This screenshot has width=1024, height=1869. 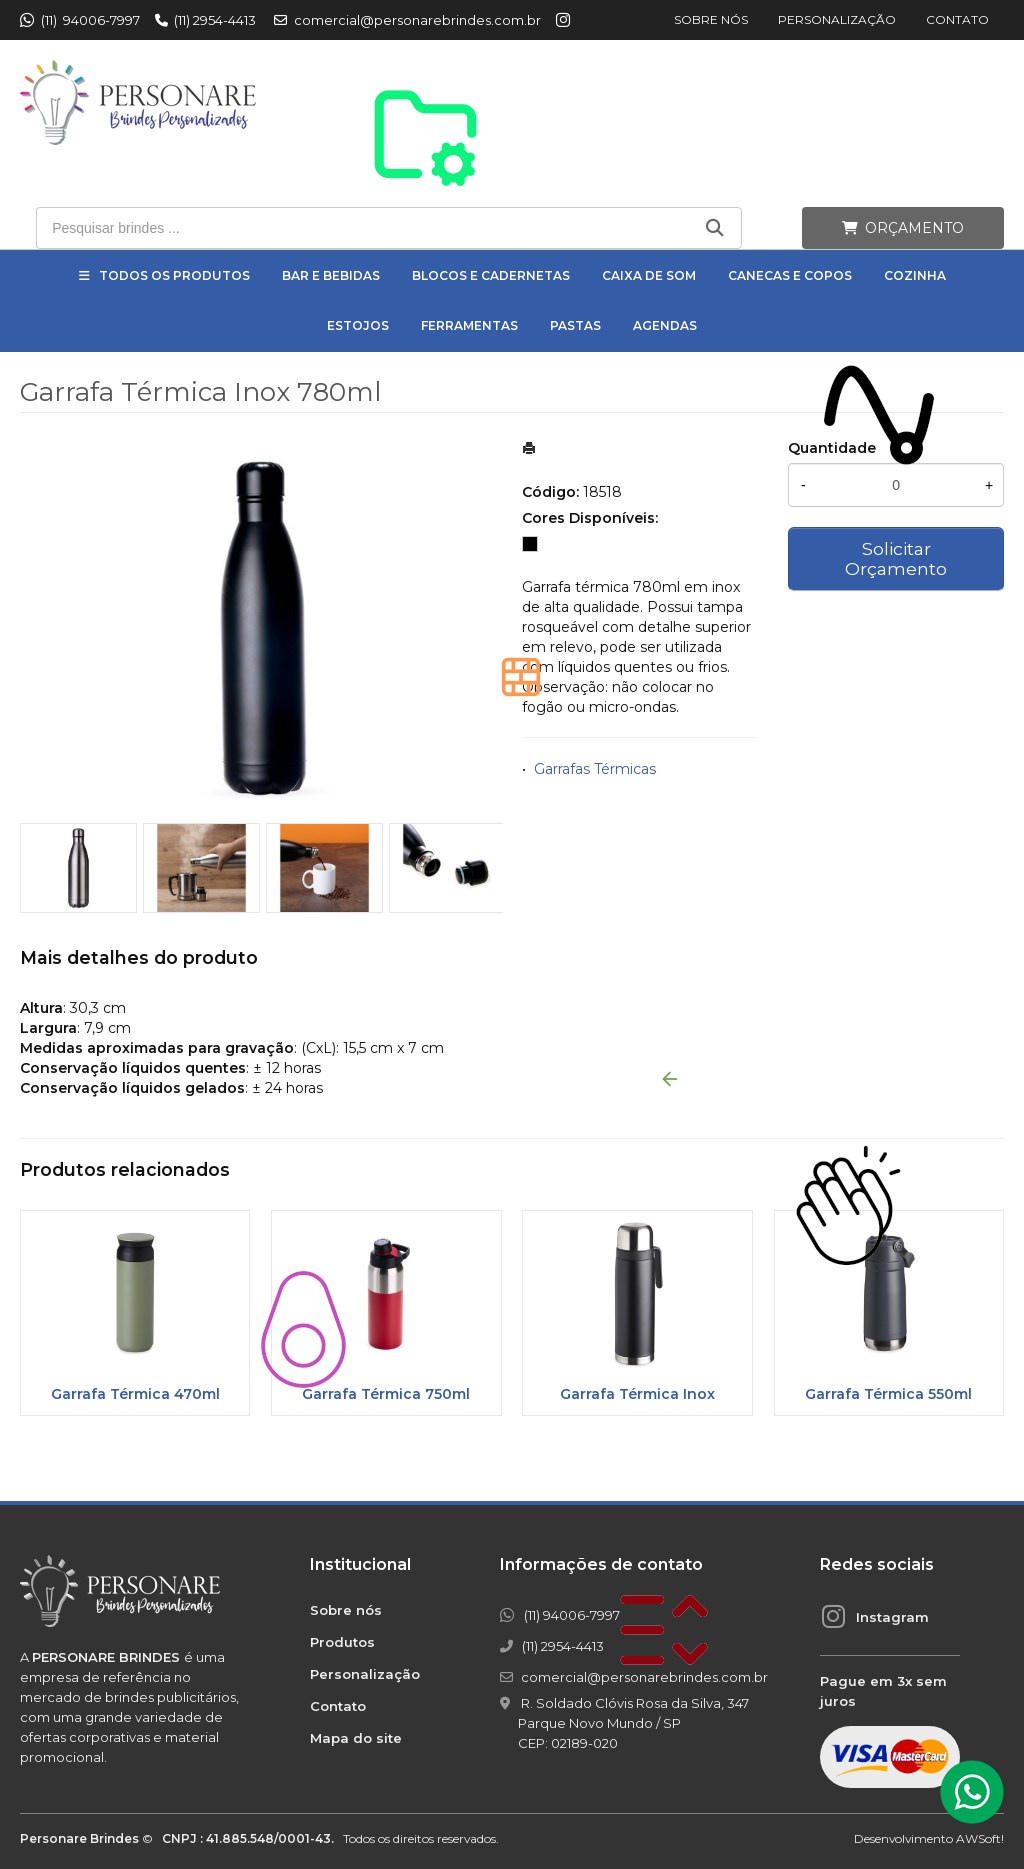 What do you see at coordinates (670, 1079) in the screenshot?
I see `go back to the previous screen` at bounding box center [670, 1079].